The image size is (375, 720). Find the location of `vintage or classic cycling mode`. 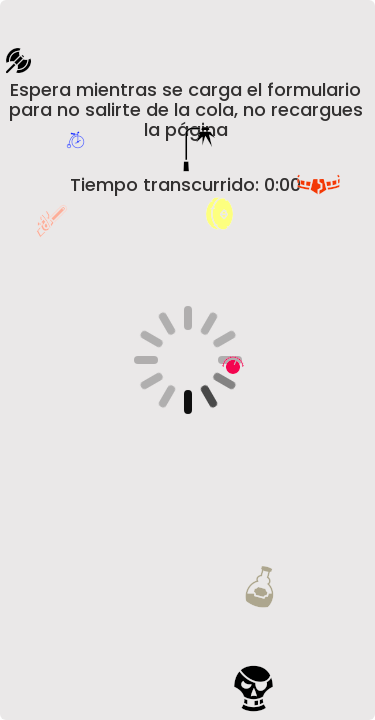

vintage or classic cycling mode is located at coordinates (75, 139).